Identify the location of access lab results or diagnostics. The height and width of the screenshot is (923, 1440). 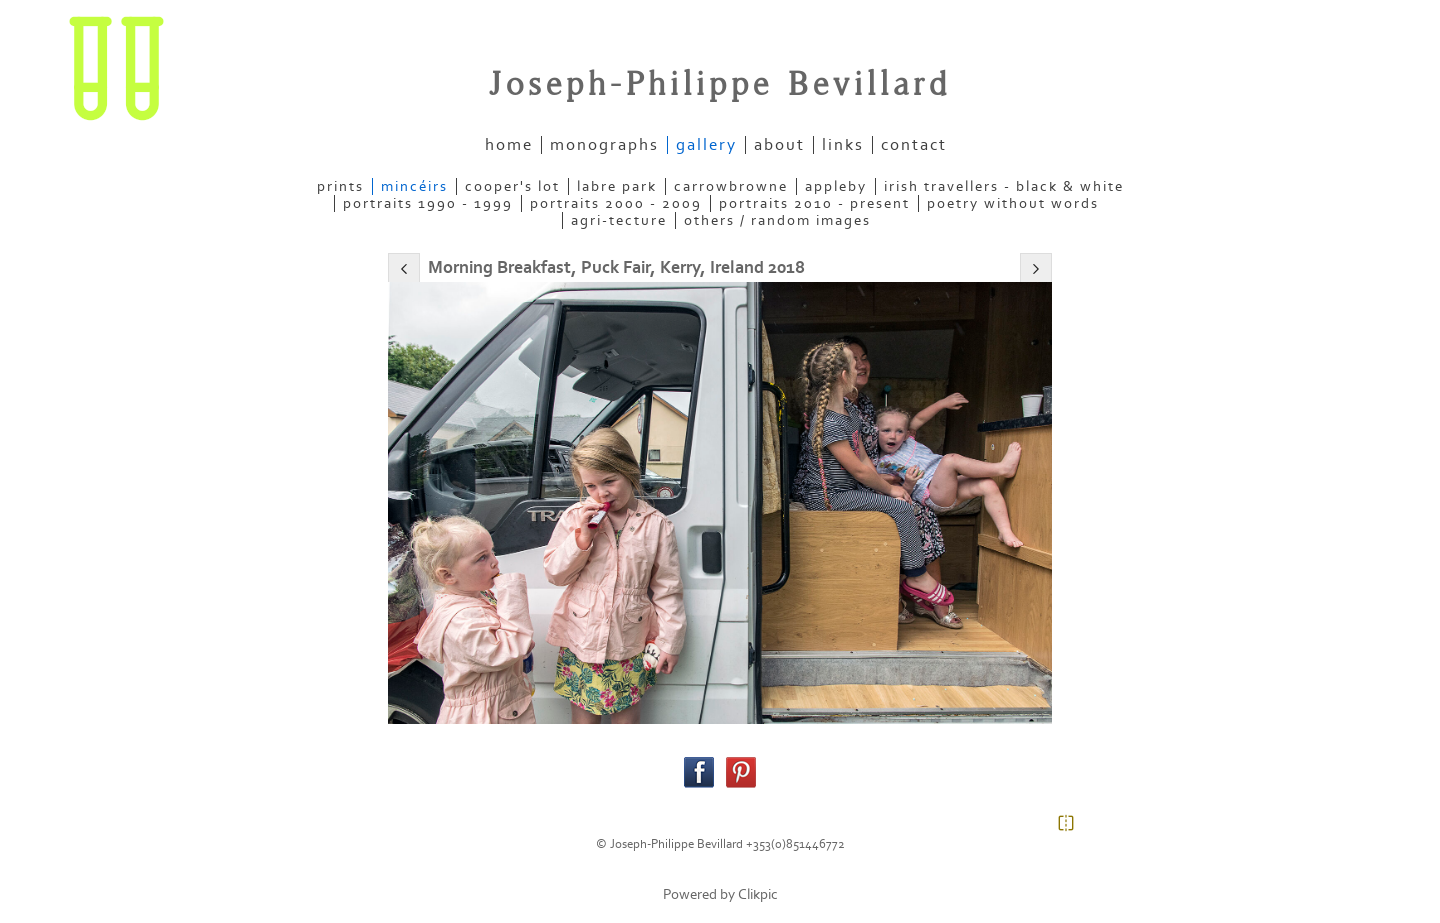
(116, 68).